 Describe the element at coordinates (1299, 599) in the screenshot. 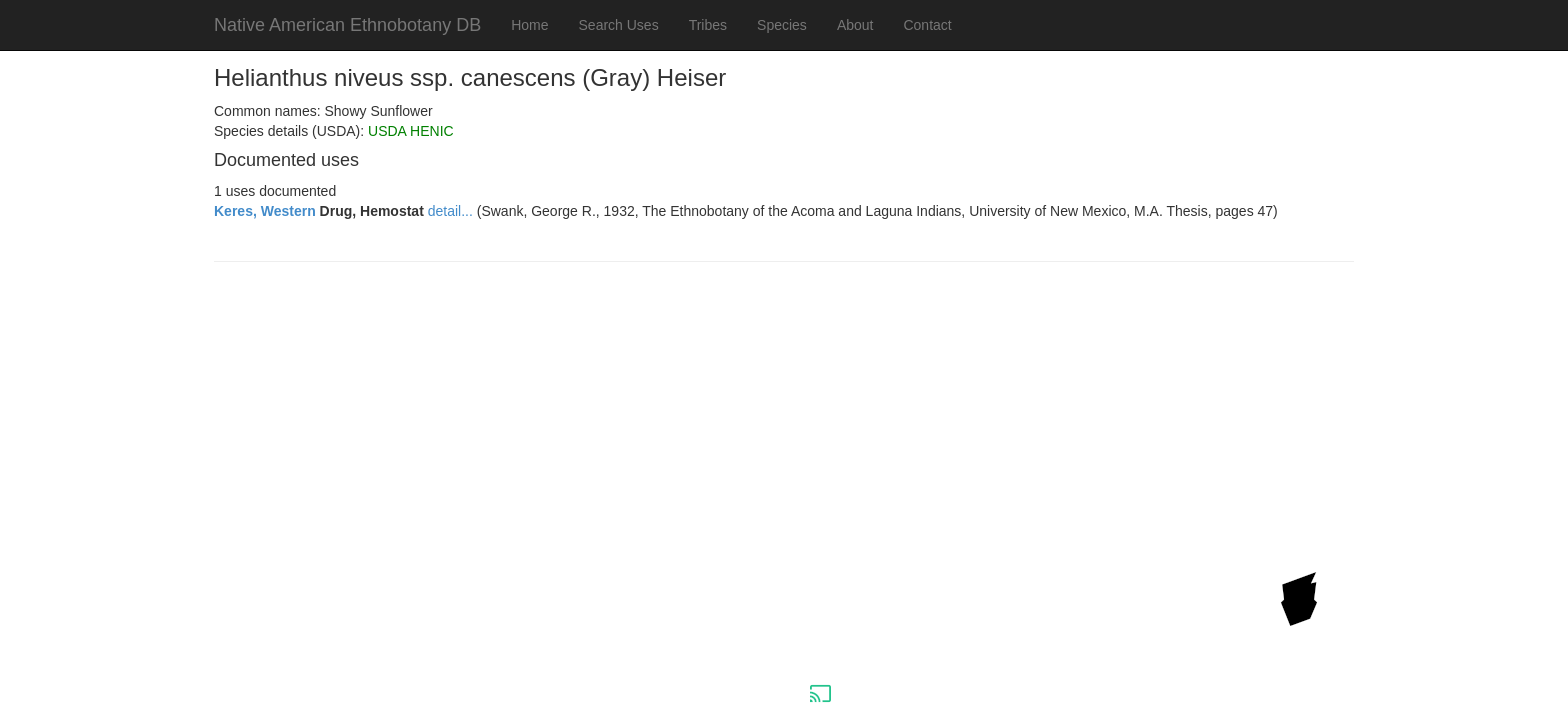

I see `visit BoardGameGeek website` at that location.